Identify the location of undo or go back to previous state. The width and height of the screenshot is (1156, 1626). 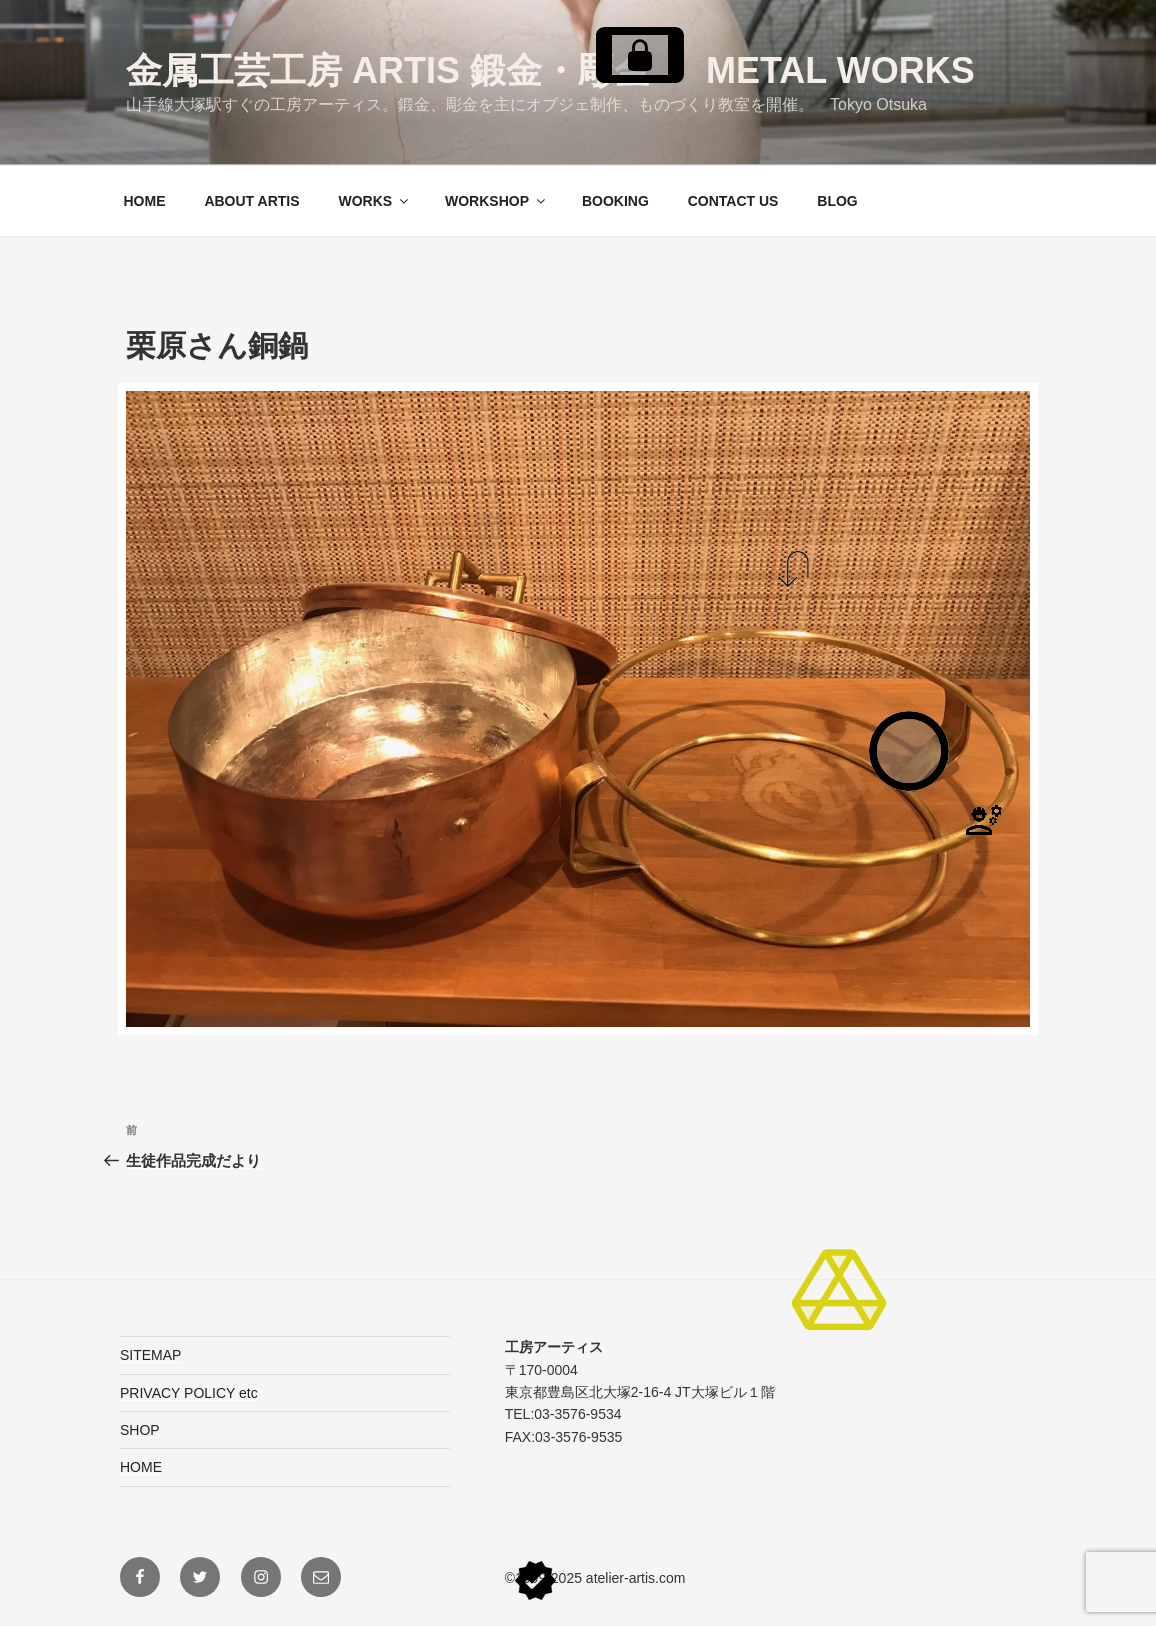
(795, 569).